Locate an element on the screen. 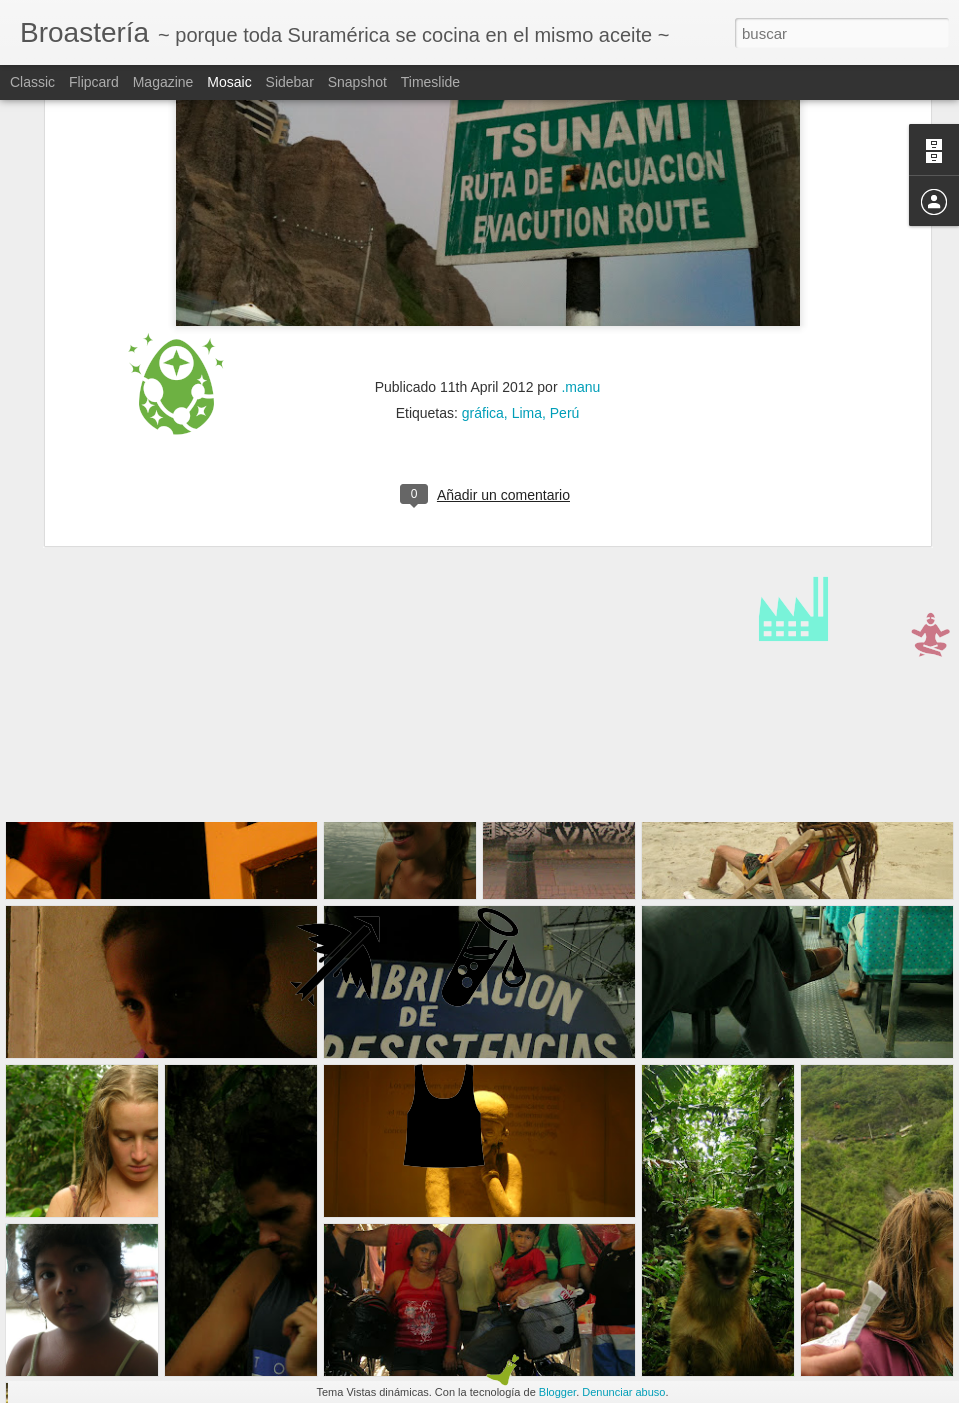  access factory or manufacturing settings is located at coordinates (793, 606).